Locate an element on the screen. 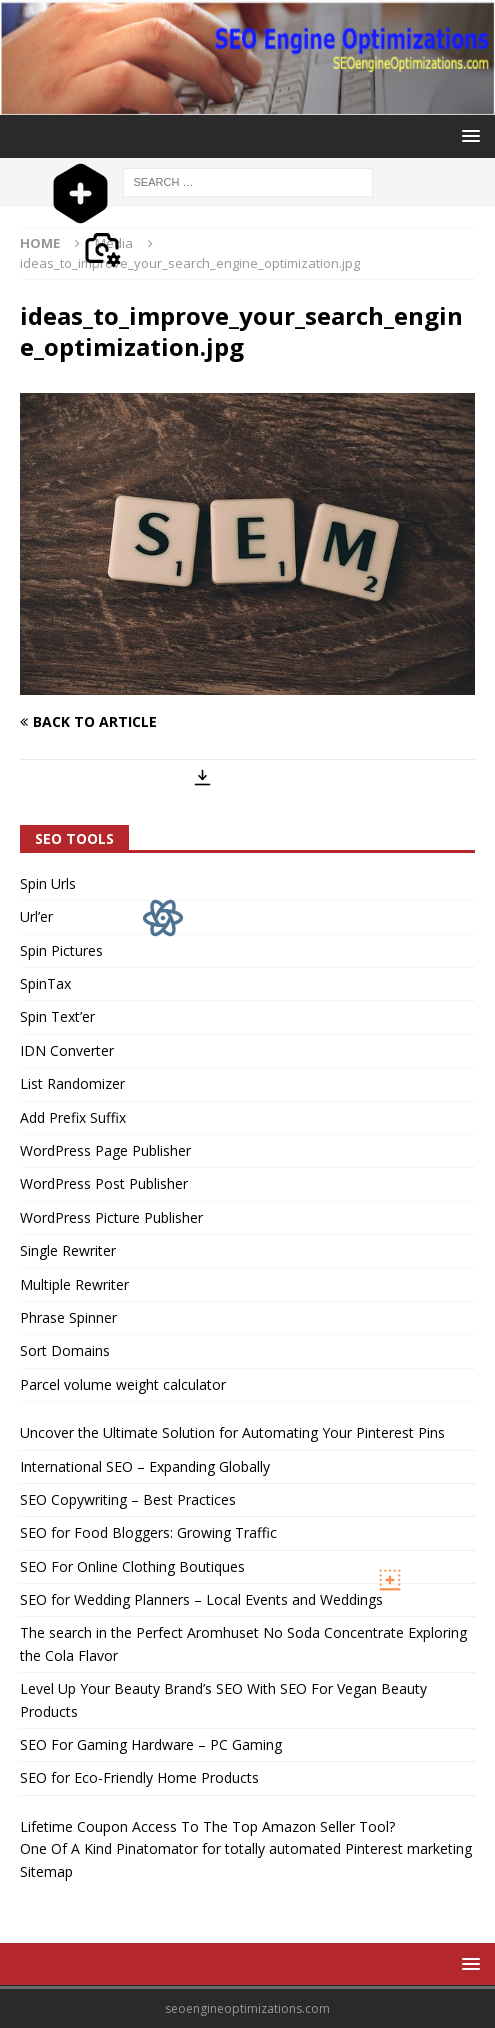  add a new item or module is located at coordinates (80, 193).